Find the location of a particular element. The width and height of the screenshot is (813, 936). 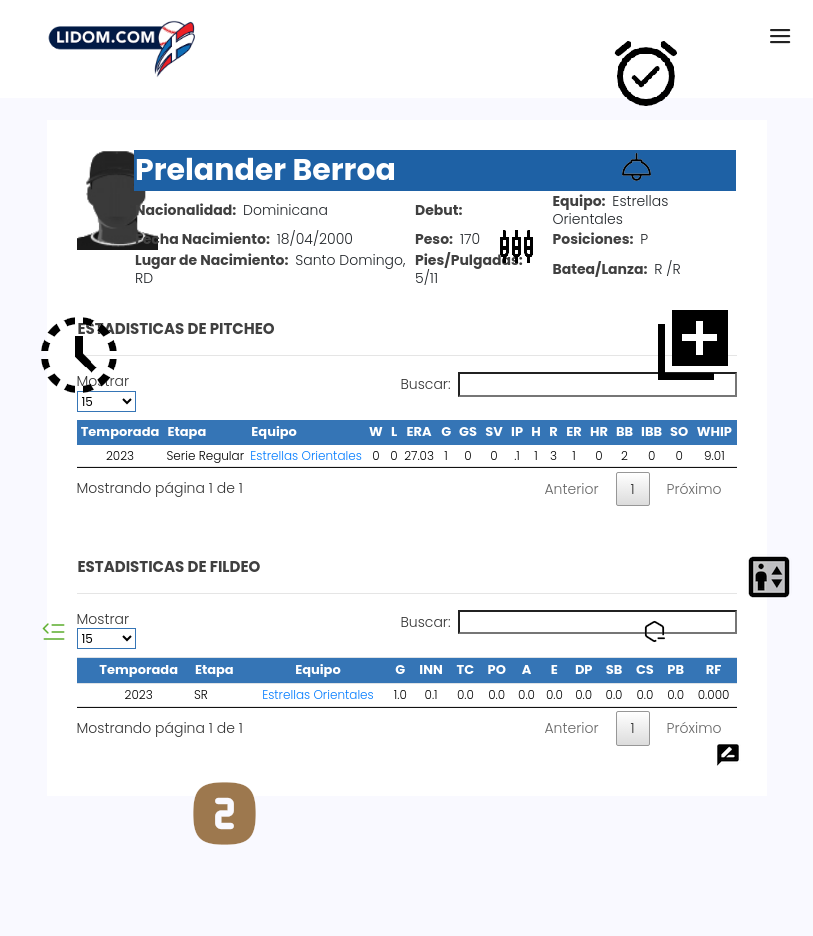

alarm is set and active is located at coordinates (646, 73).